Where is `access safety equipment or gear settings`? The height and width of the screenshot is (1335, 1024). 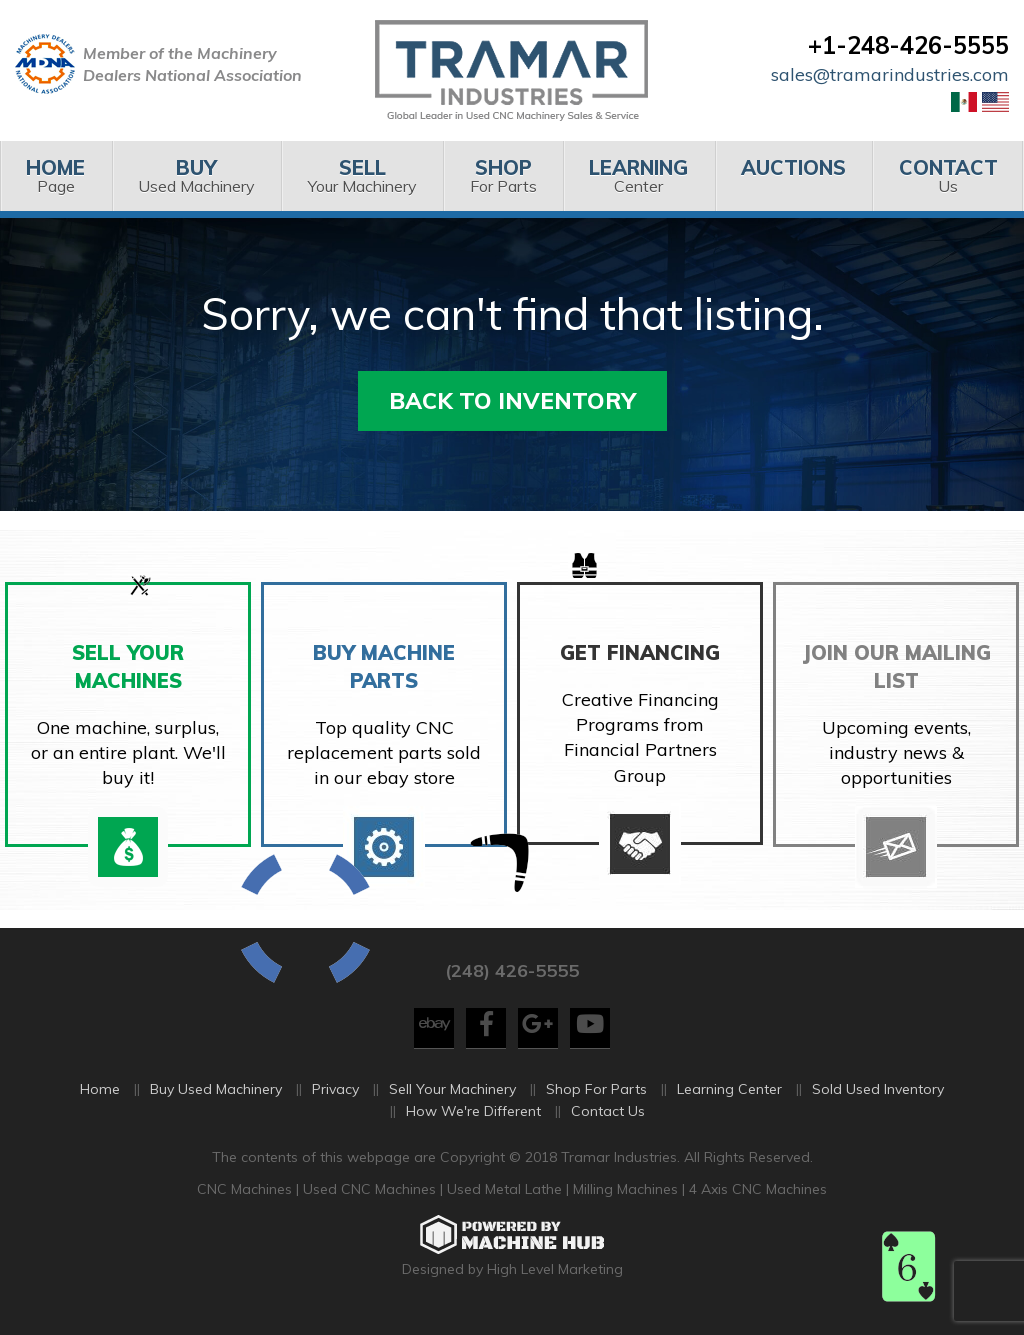
access safety equipment or gear settings is located at coordinates (584, 565).